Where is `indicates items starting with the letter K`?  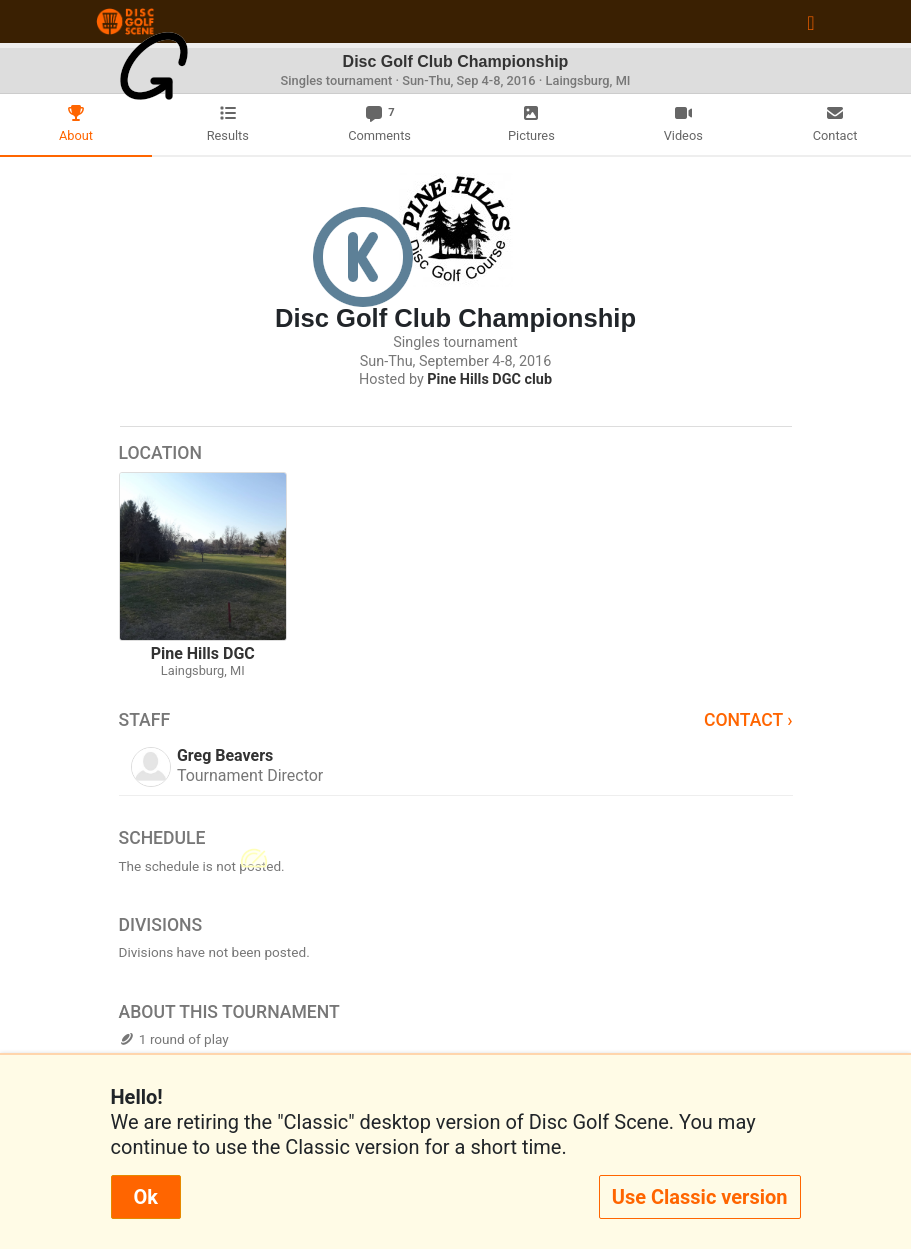
indicates items starting with the letter K is located at coordinates (363, 257).